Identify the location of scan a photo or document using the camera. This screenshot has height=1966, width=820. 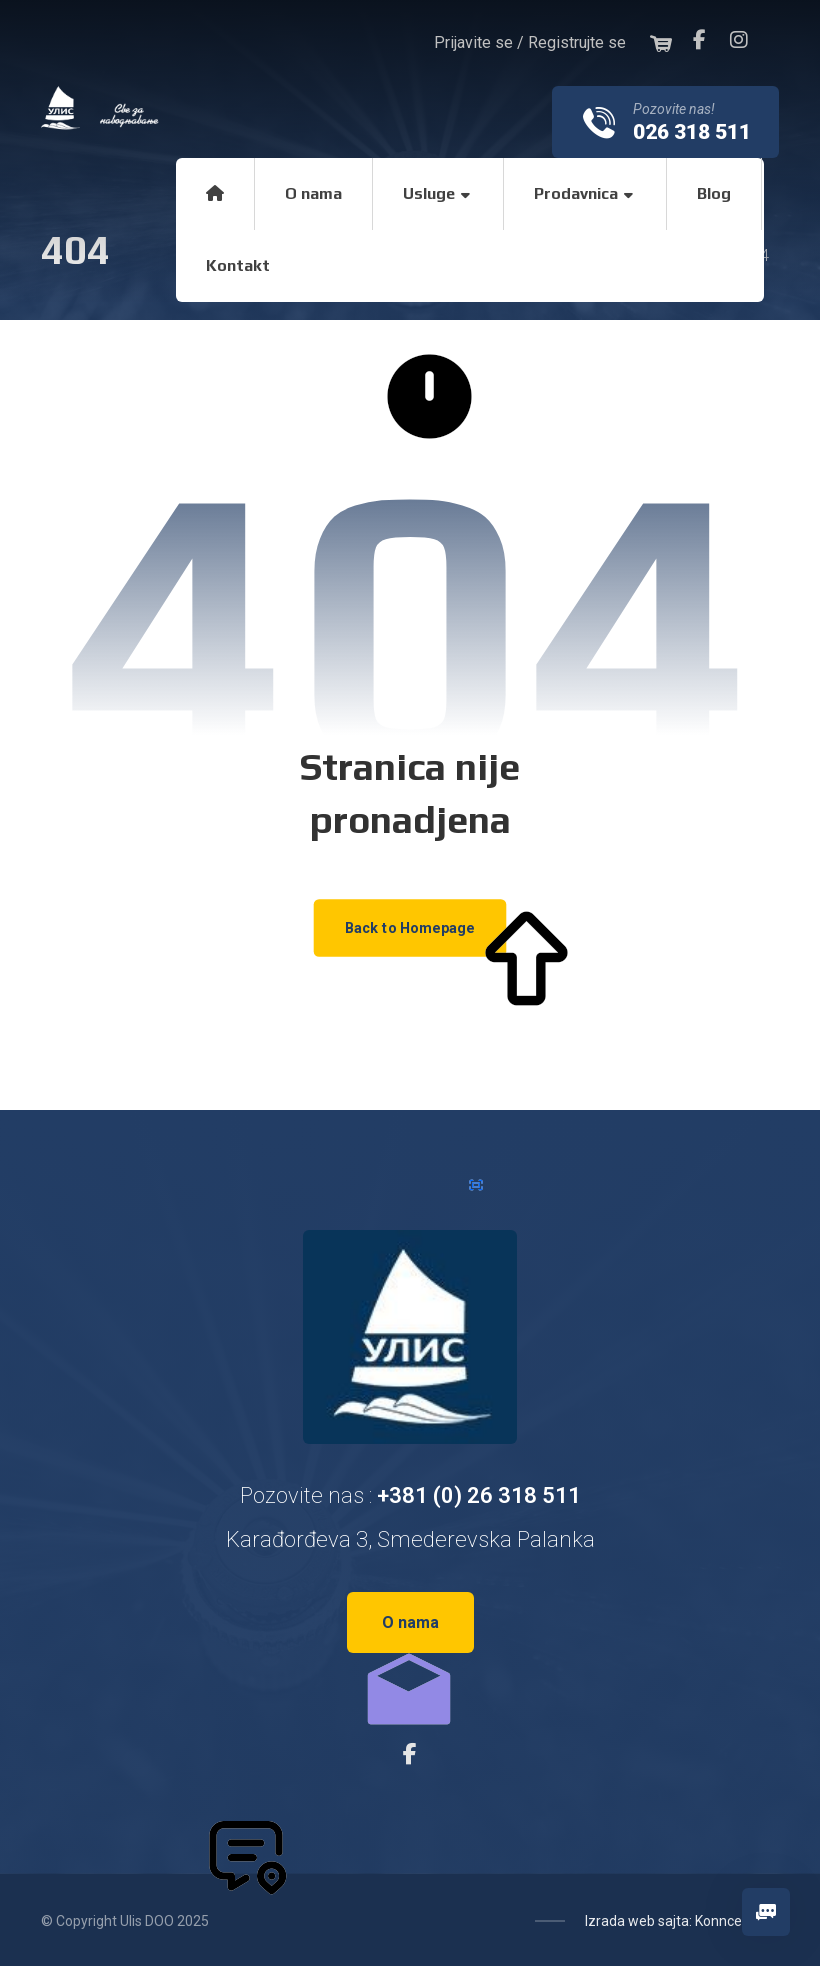
(476, 1185).